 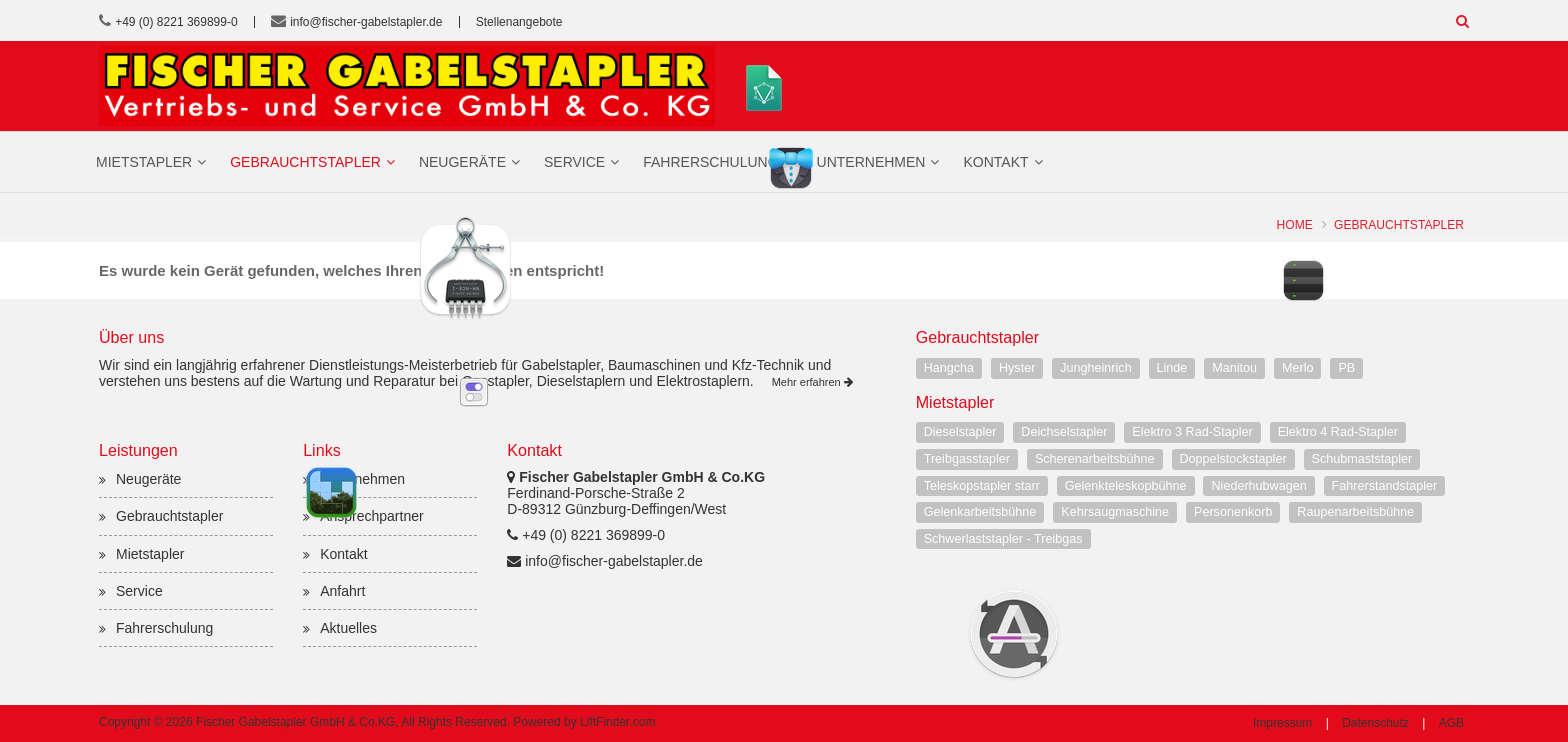 What do you see at coordinates (331, 492) in the screenshot?
I see `open tetzle jigsaw puzzle game` at bounding box center [331, 492].